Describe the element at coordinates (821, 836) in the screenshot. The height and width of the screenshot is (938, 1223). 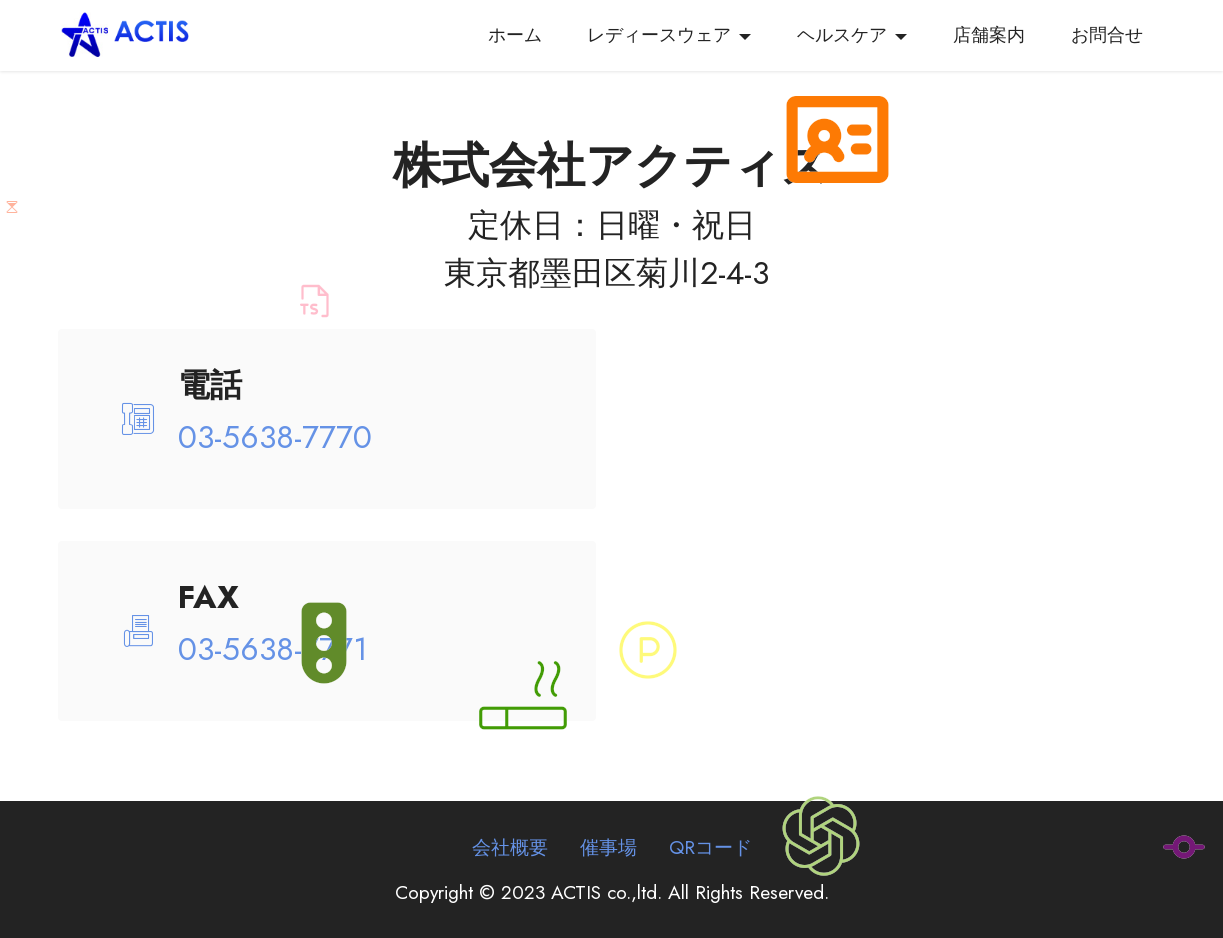
I see `access OpenAI services or ChatGPT` at that location.